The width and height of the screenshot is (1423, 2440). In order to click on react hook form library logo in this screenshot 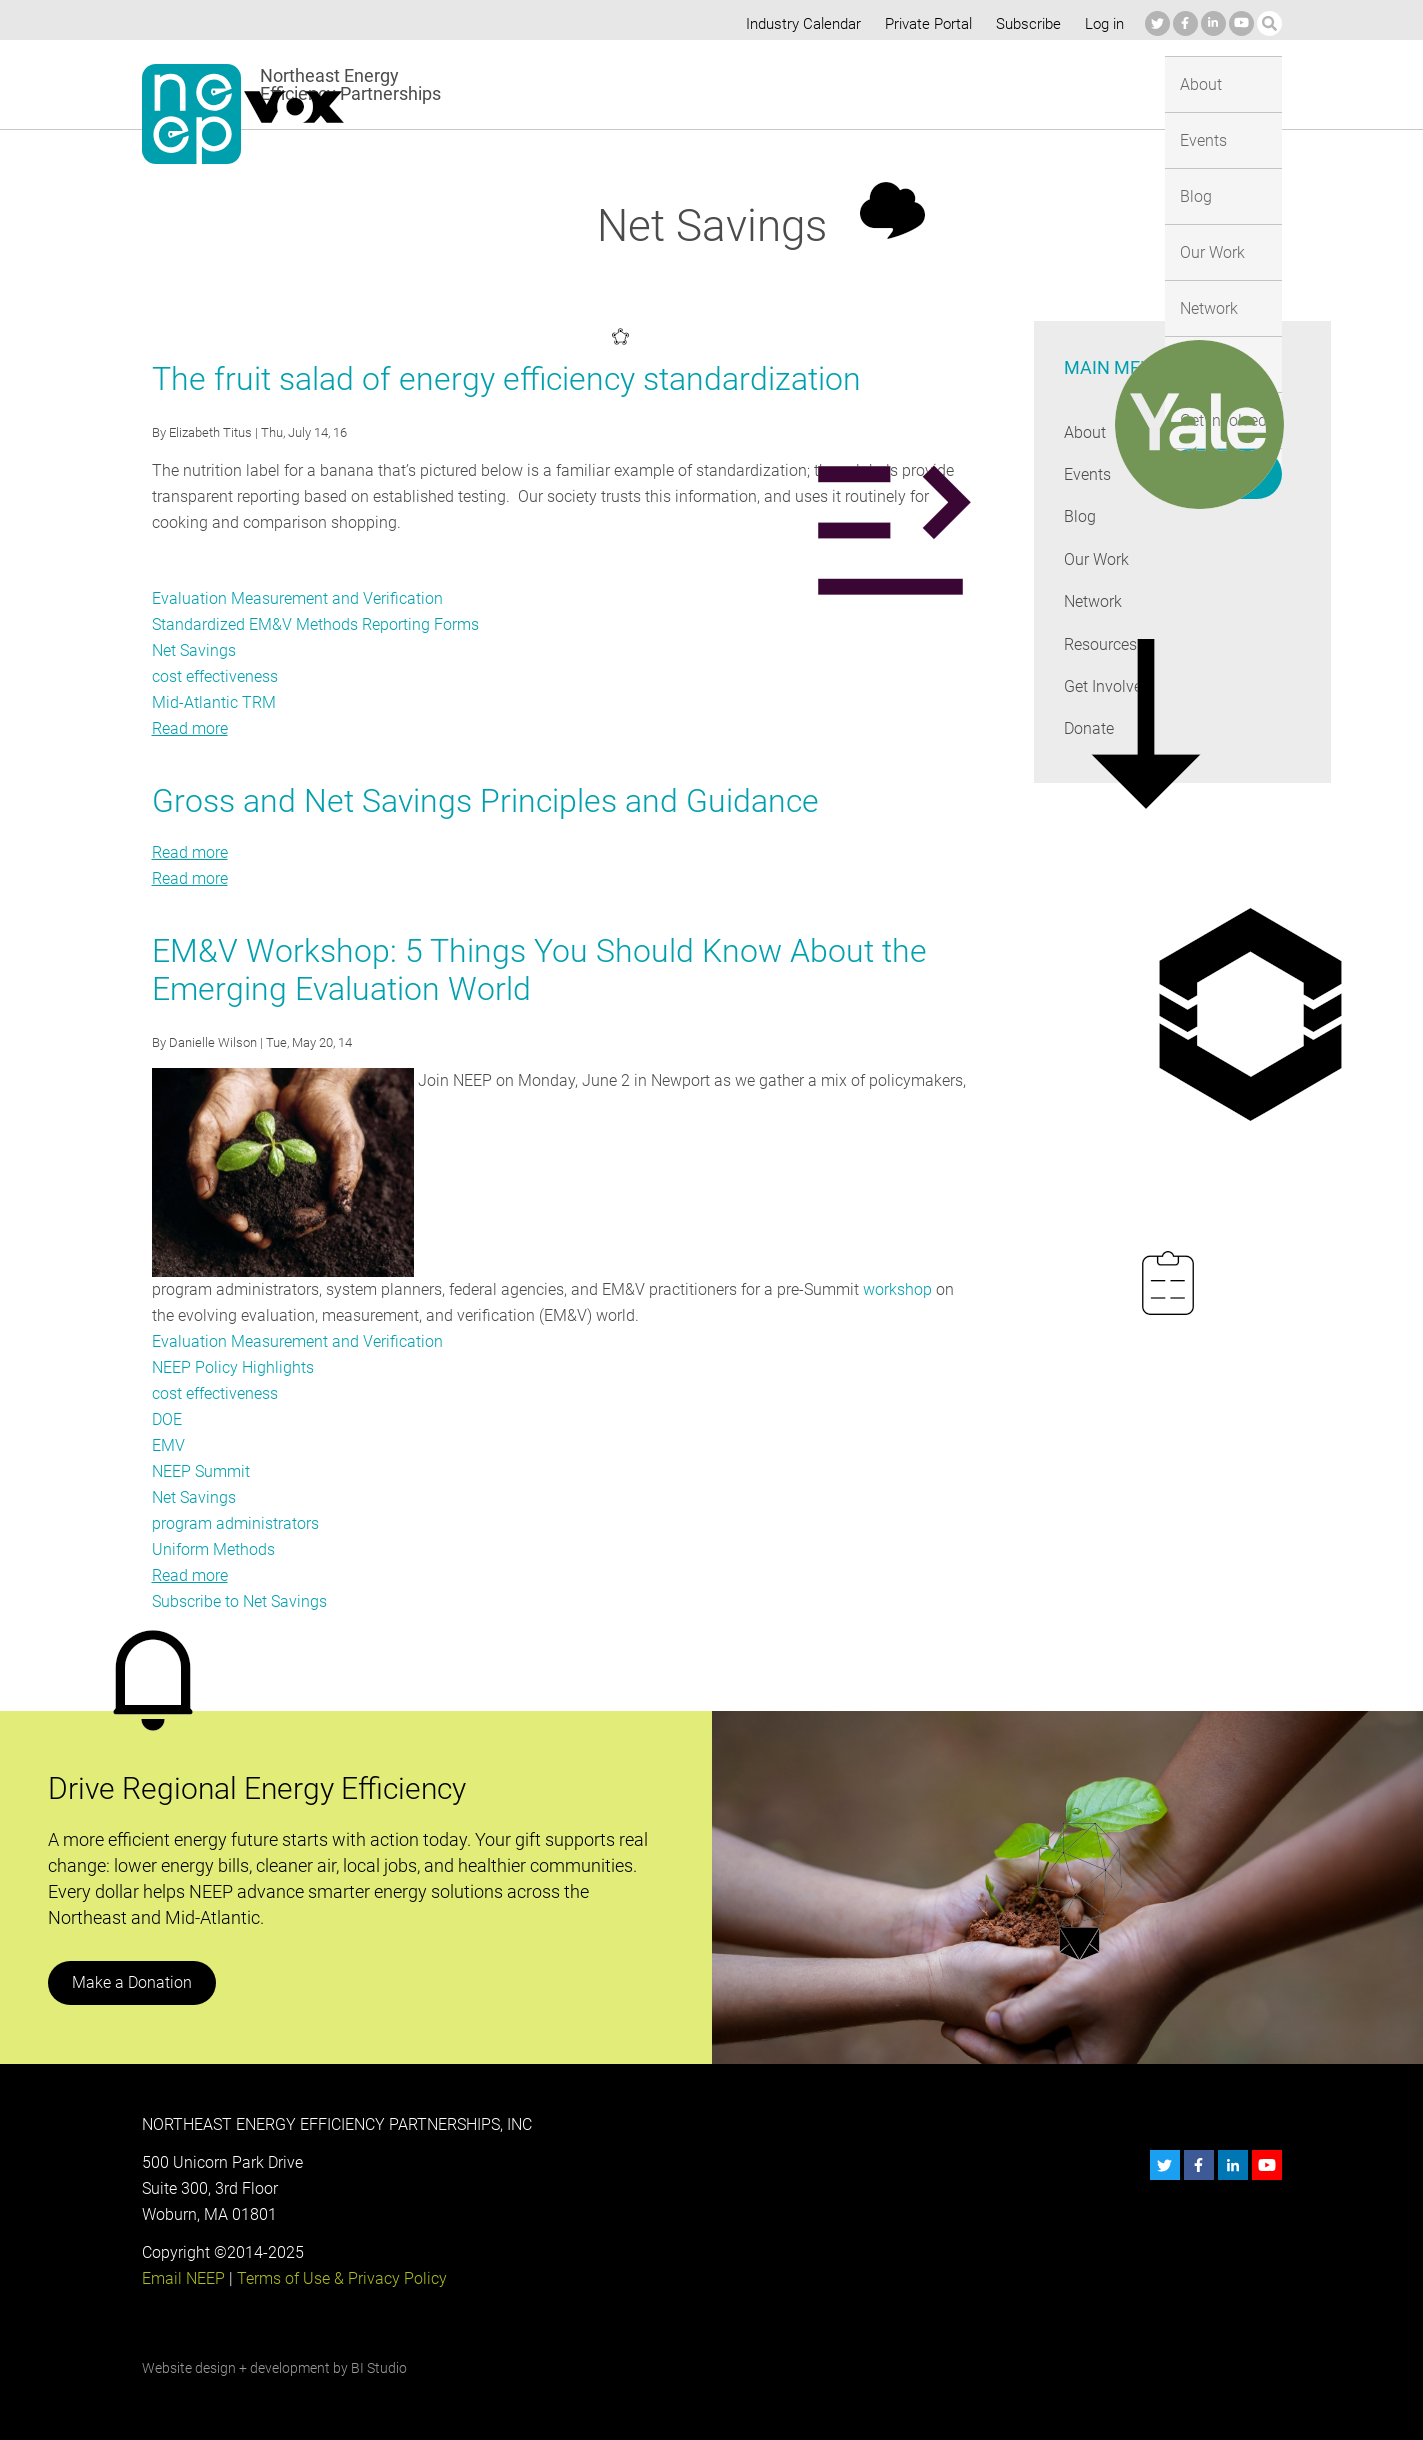, I will do `click(1168, 1283)`.